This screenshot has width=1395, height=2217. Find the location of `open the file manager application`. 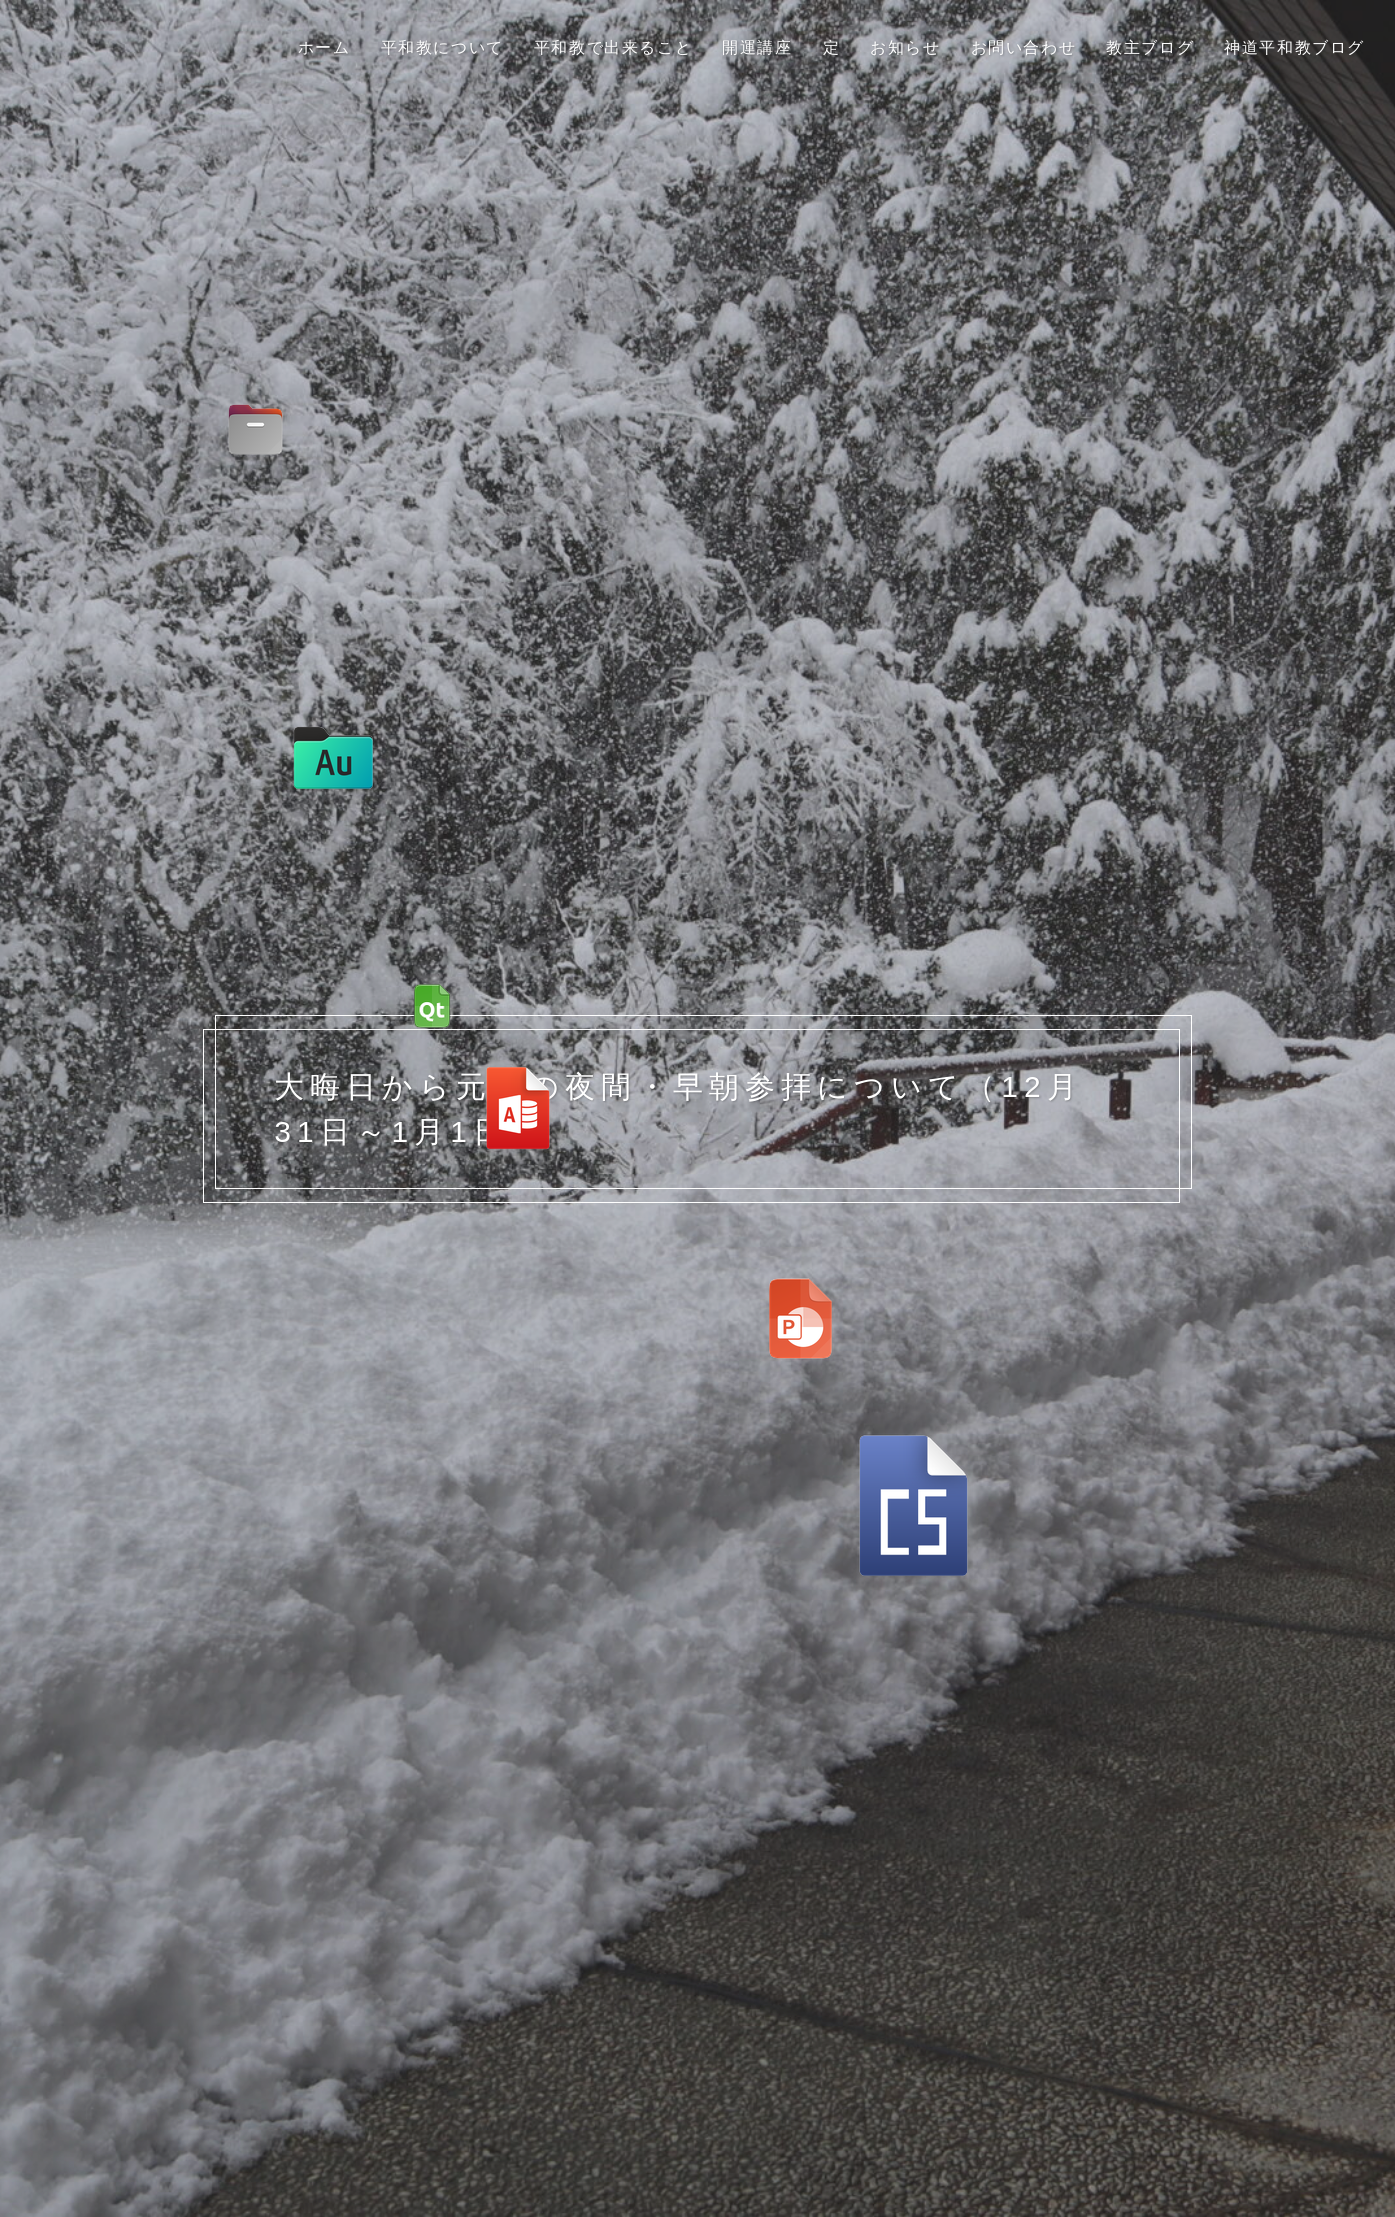

open the file manager application is located at coordinates (255, 429).